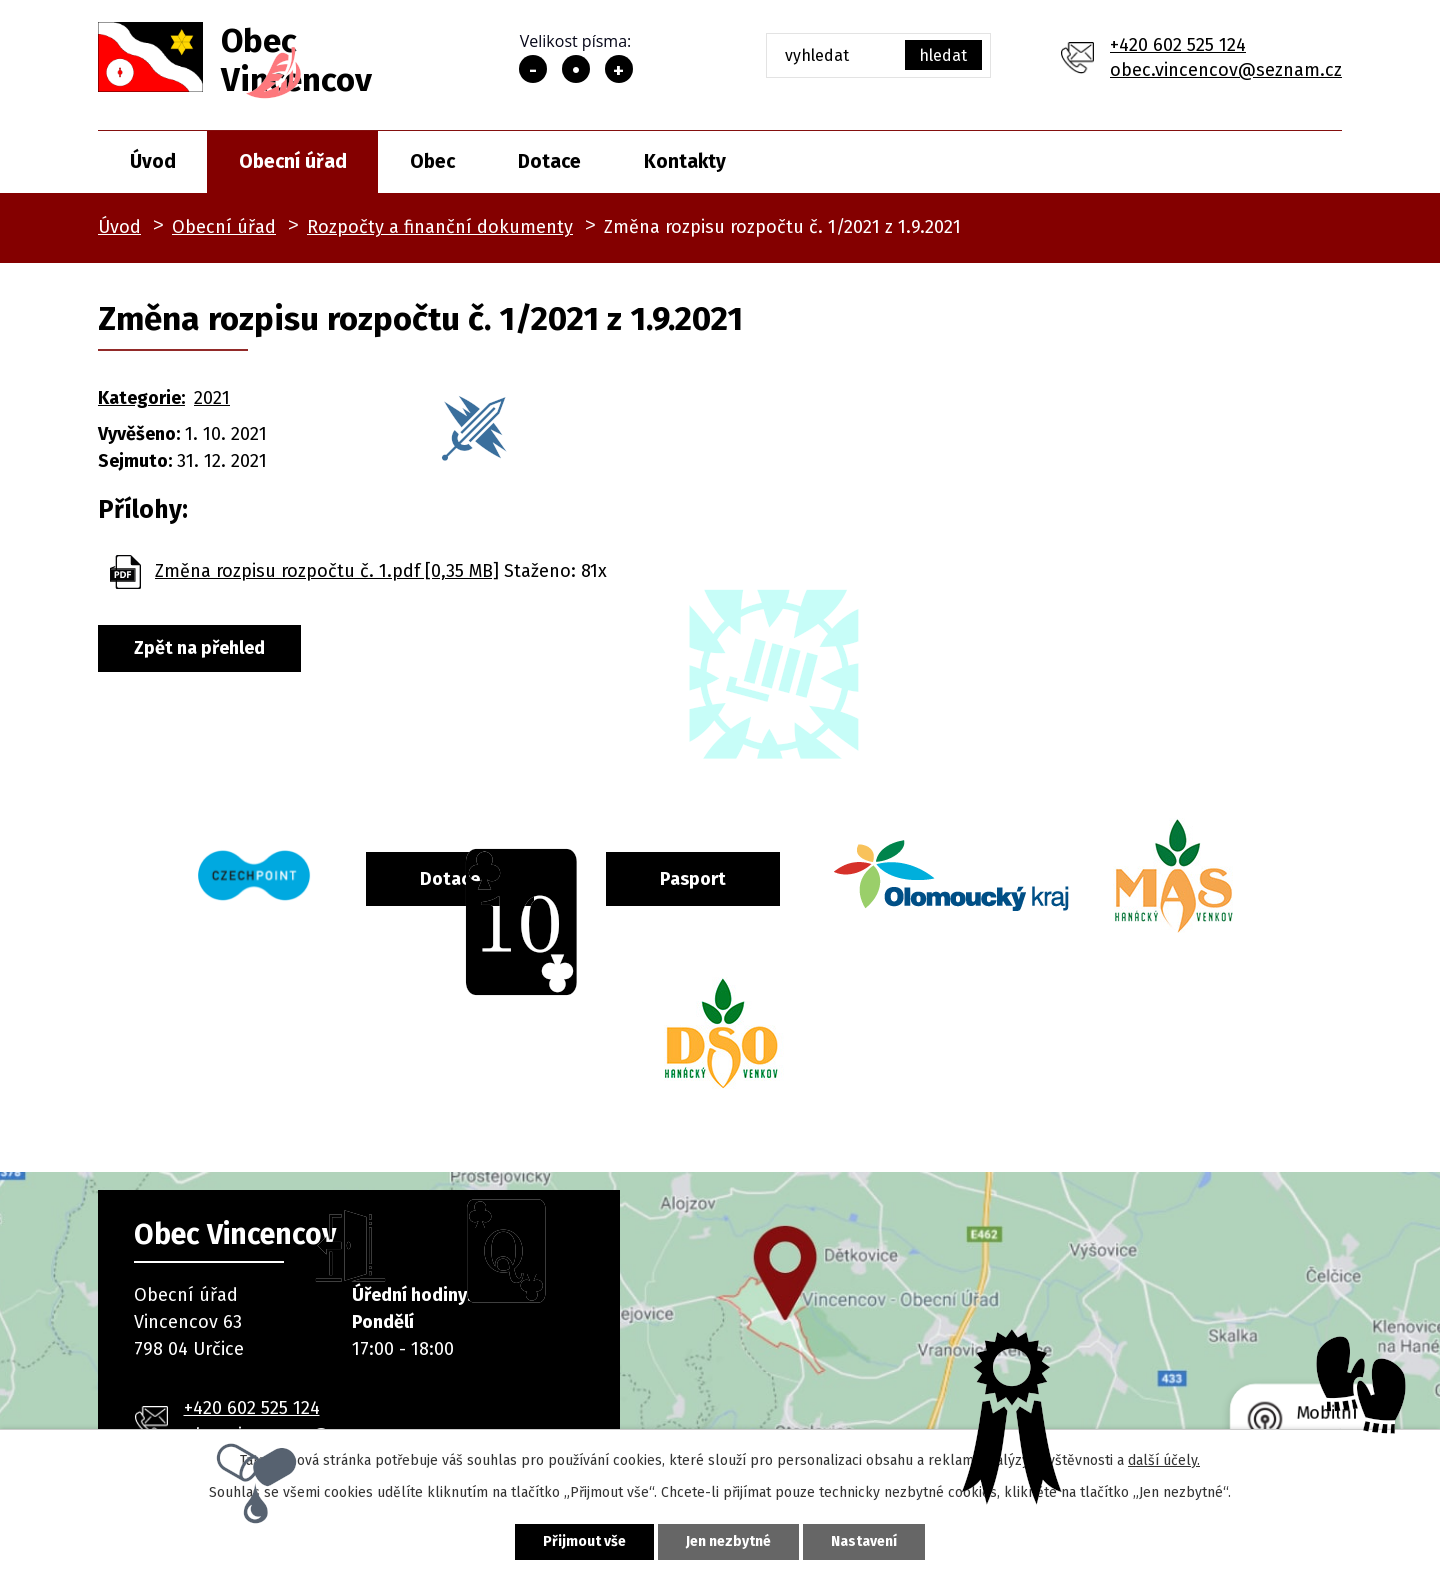 The image size is (1440, 1579). I want to click on view achievements or awards, so click(1011, 1414).